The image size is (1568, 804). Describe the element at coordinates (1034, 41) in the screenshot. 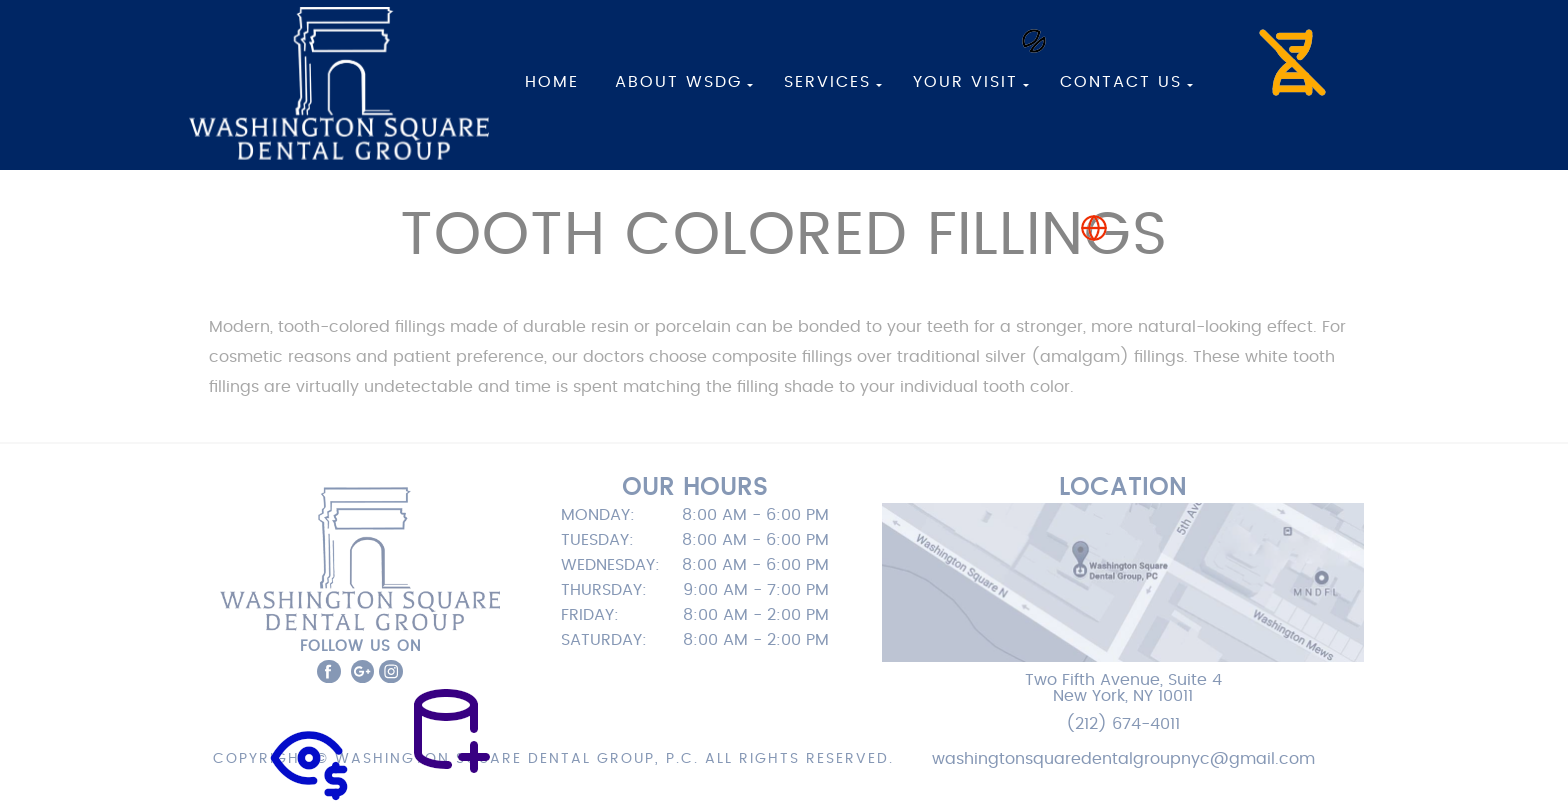

I see `open sharik file sharing app` at that location.